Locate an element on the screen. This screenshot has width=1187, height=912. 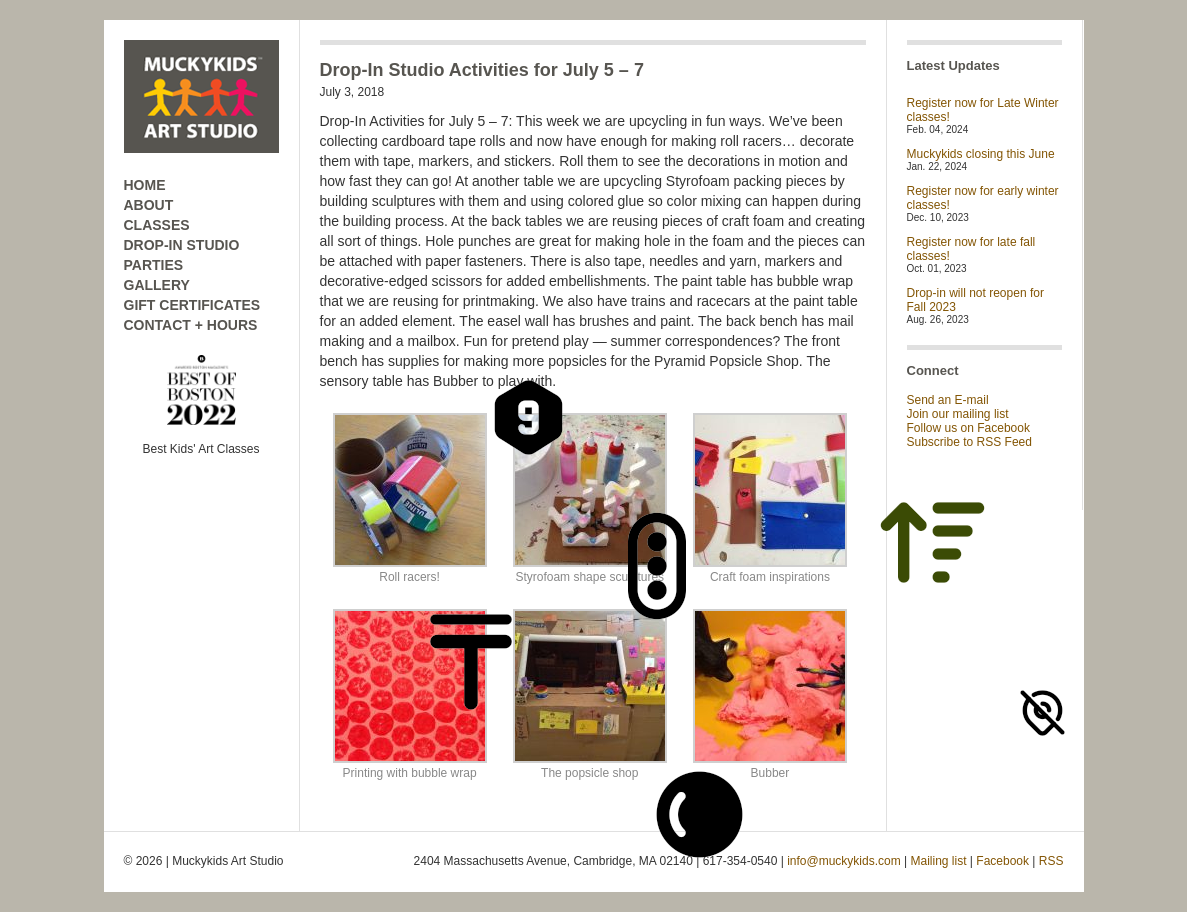
sort list in ascending order is located at coordinates (932, 542).